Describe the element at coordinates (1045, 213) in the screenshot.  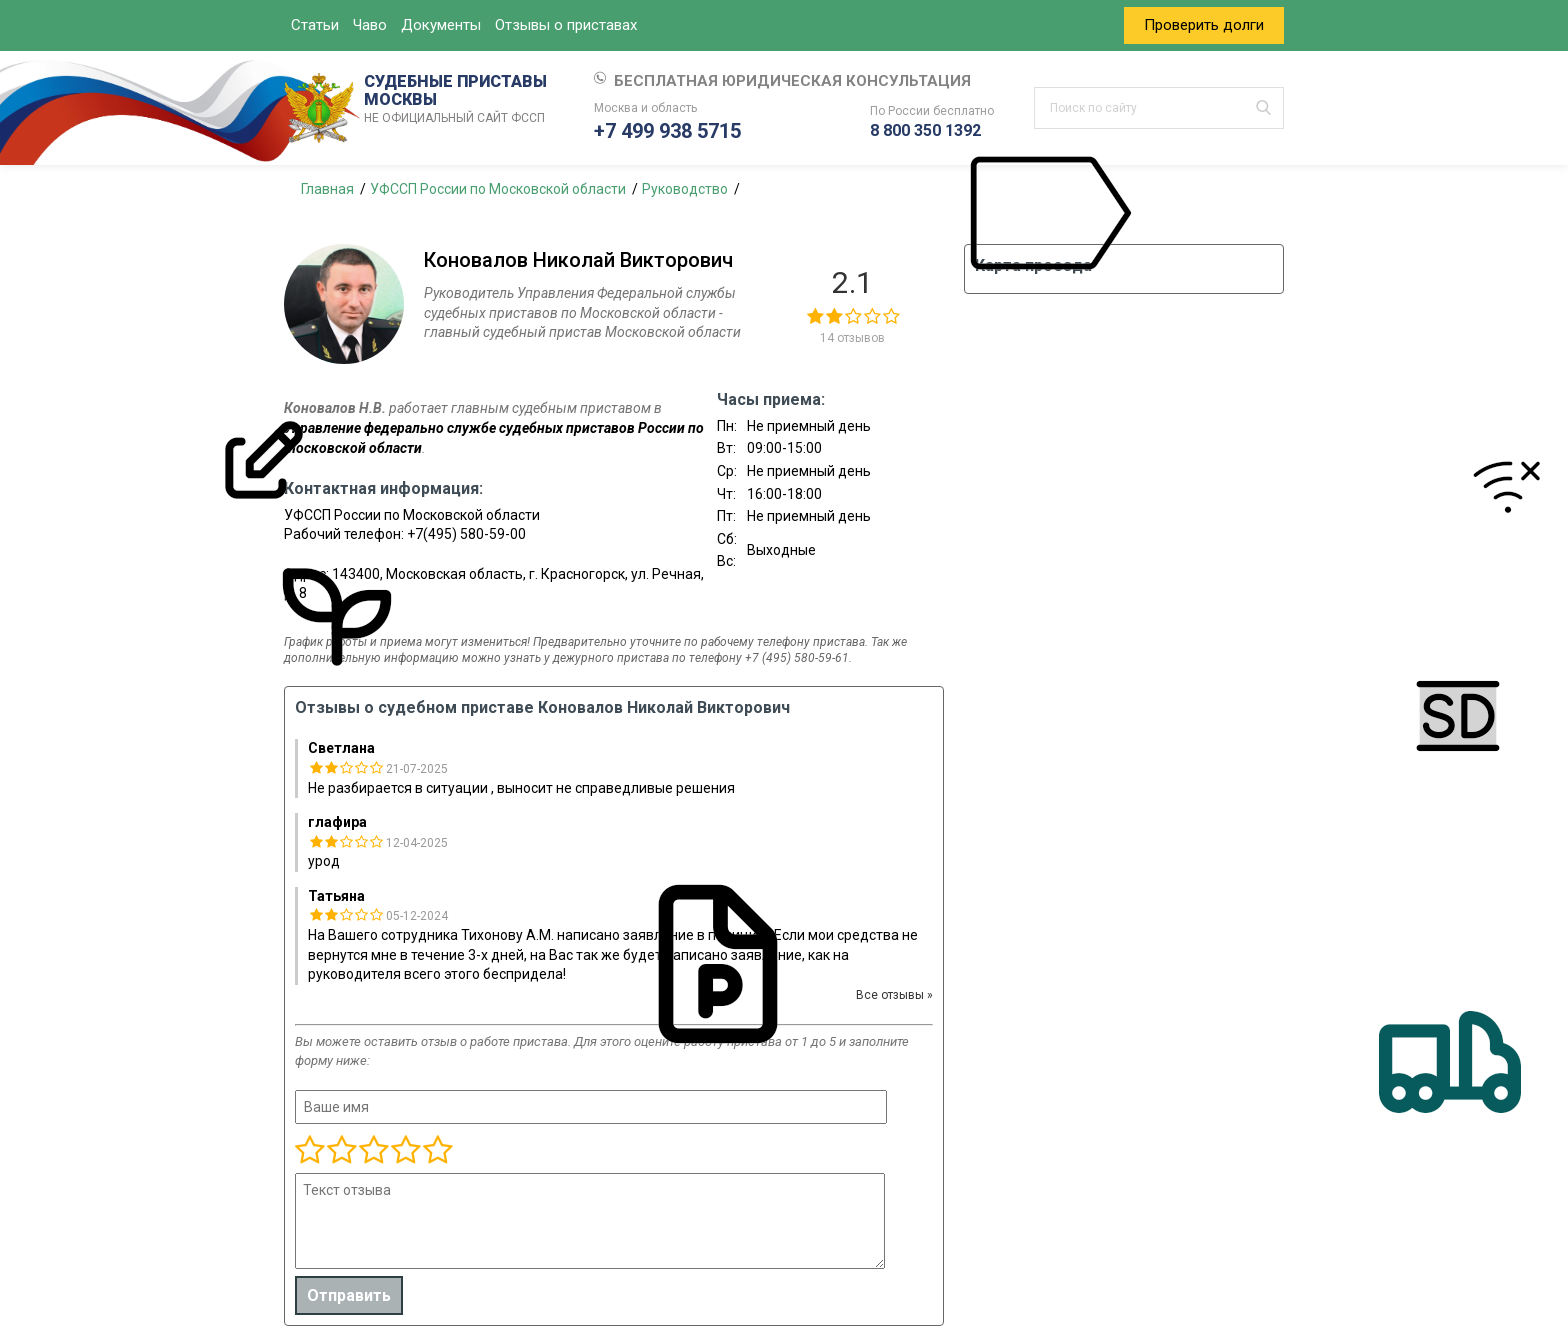
I see `add a tag or label to an item` at that location.